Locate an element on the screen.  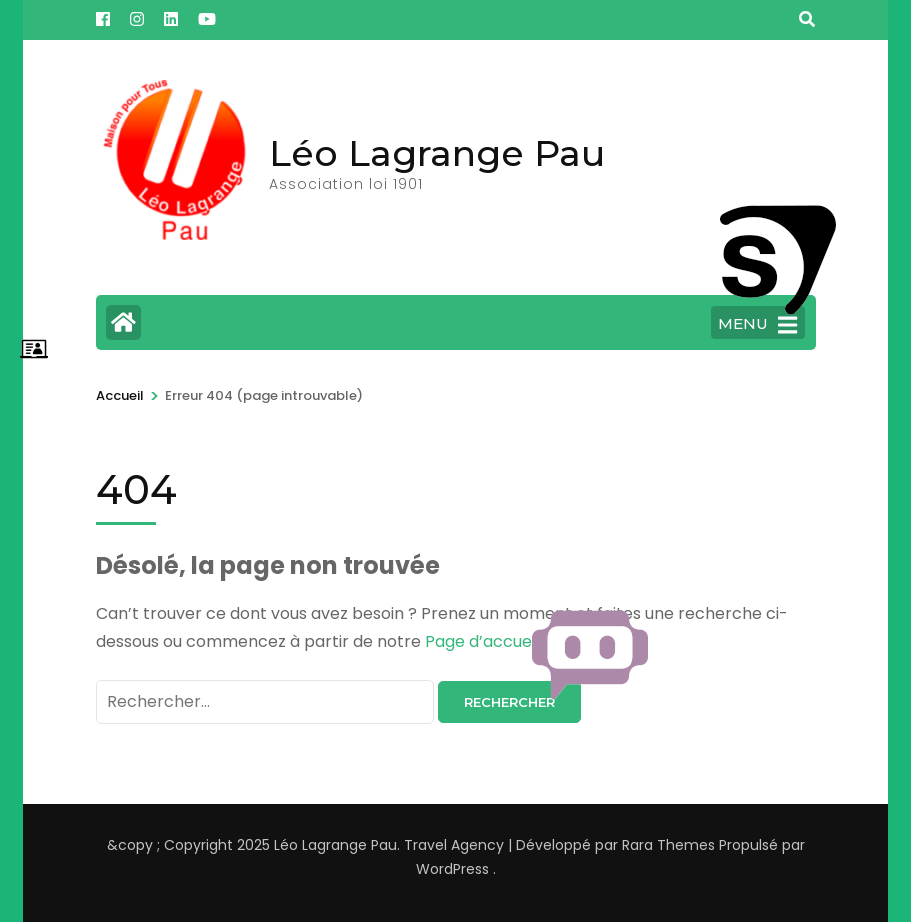
source engine logo is located at coordinates (778, 260).